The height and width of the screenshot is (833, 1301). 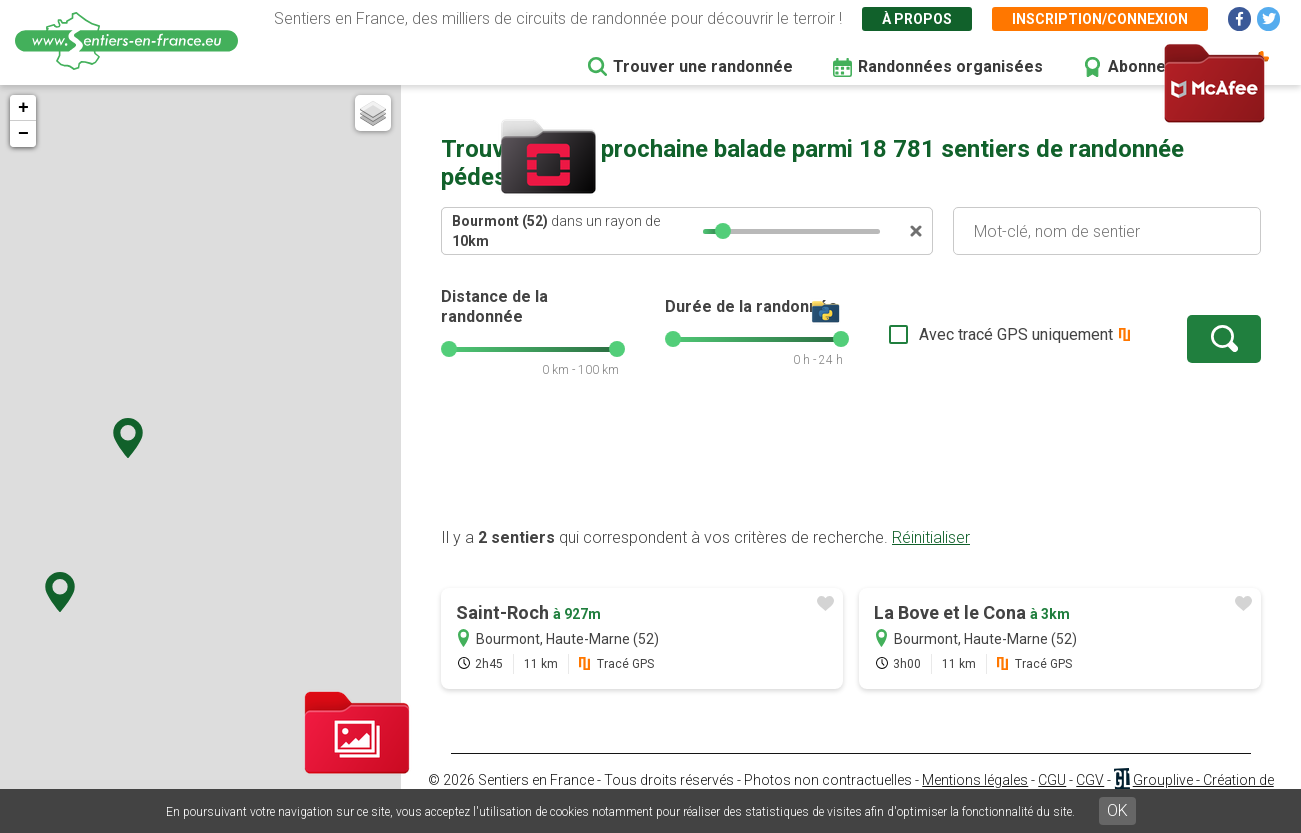 What do you see at coordinates (1214, 86) in the screenshot?
I see `folder containing McAfee antivirus files` at bounding box center [1214, 86].